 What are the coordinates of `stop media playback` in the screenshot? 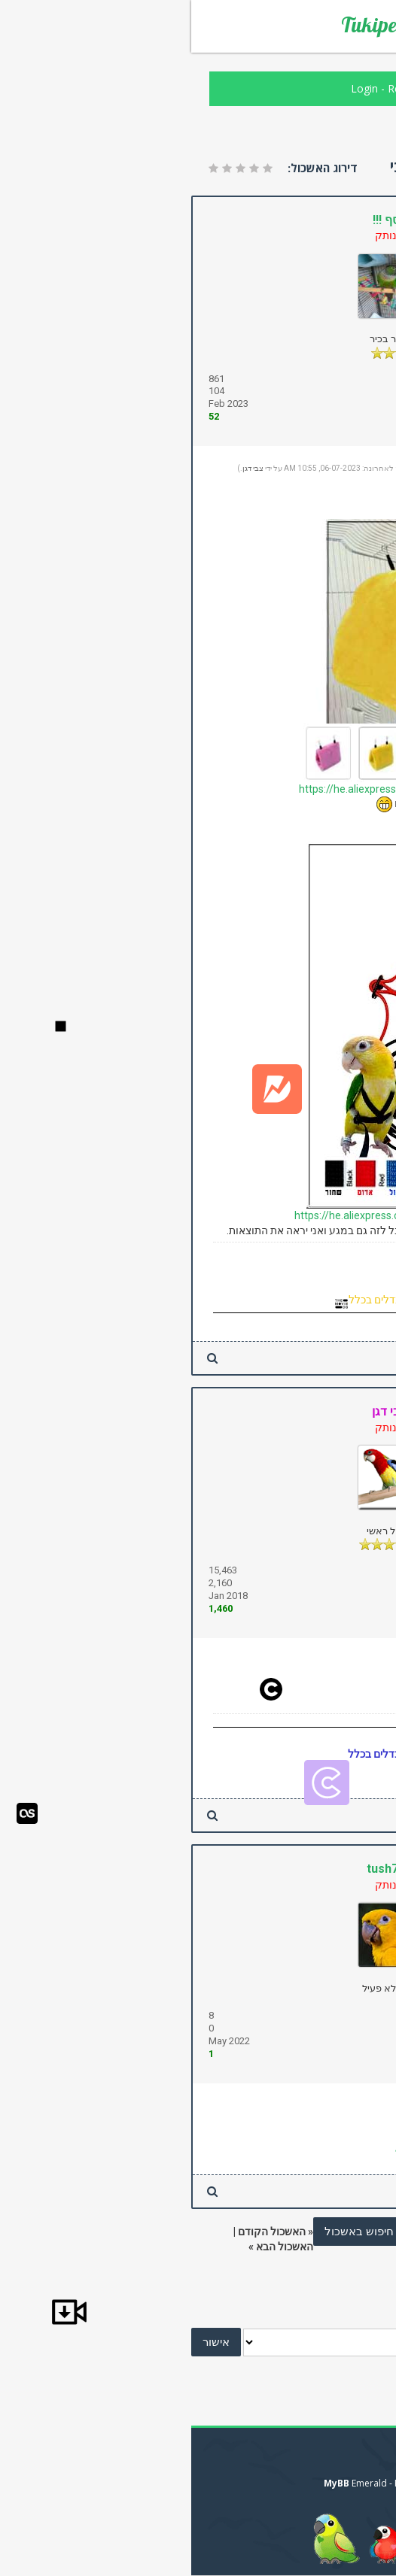 It's located at (60, 1026).